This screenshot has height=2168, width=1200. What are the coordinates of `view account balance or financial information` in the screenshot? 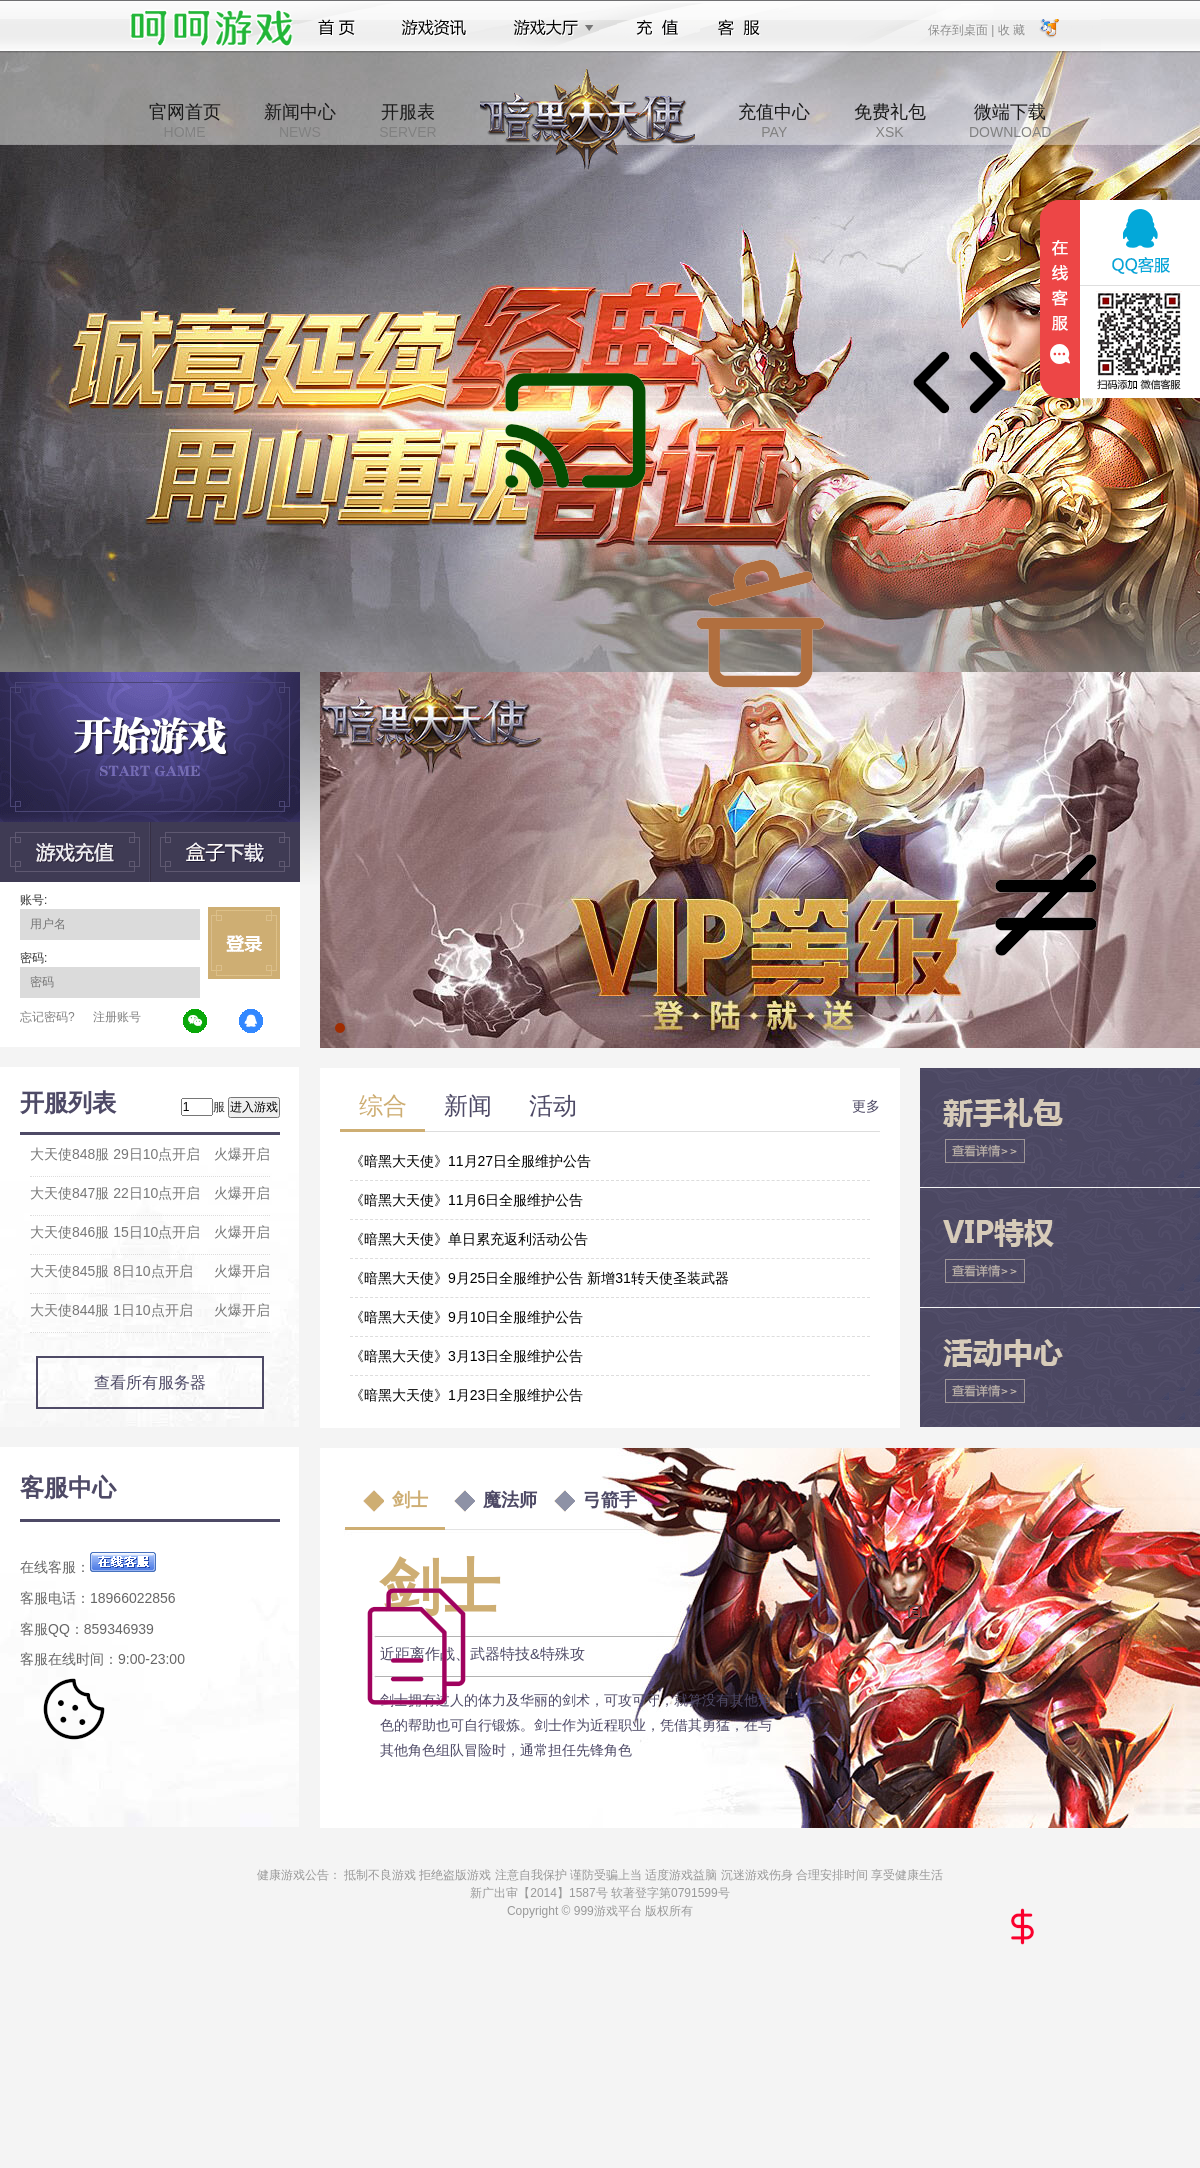 It's located at (1022, 1926).